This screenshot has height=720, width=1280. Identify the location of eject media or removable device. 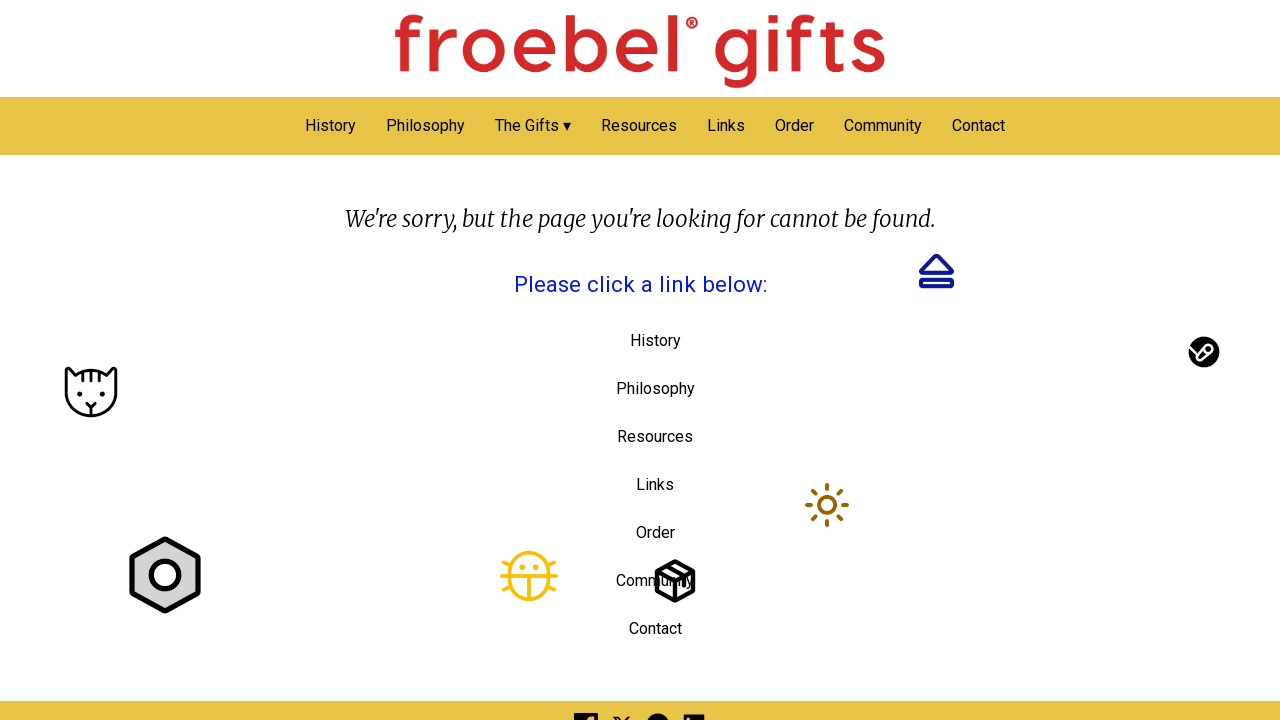
(936, 273).